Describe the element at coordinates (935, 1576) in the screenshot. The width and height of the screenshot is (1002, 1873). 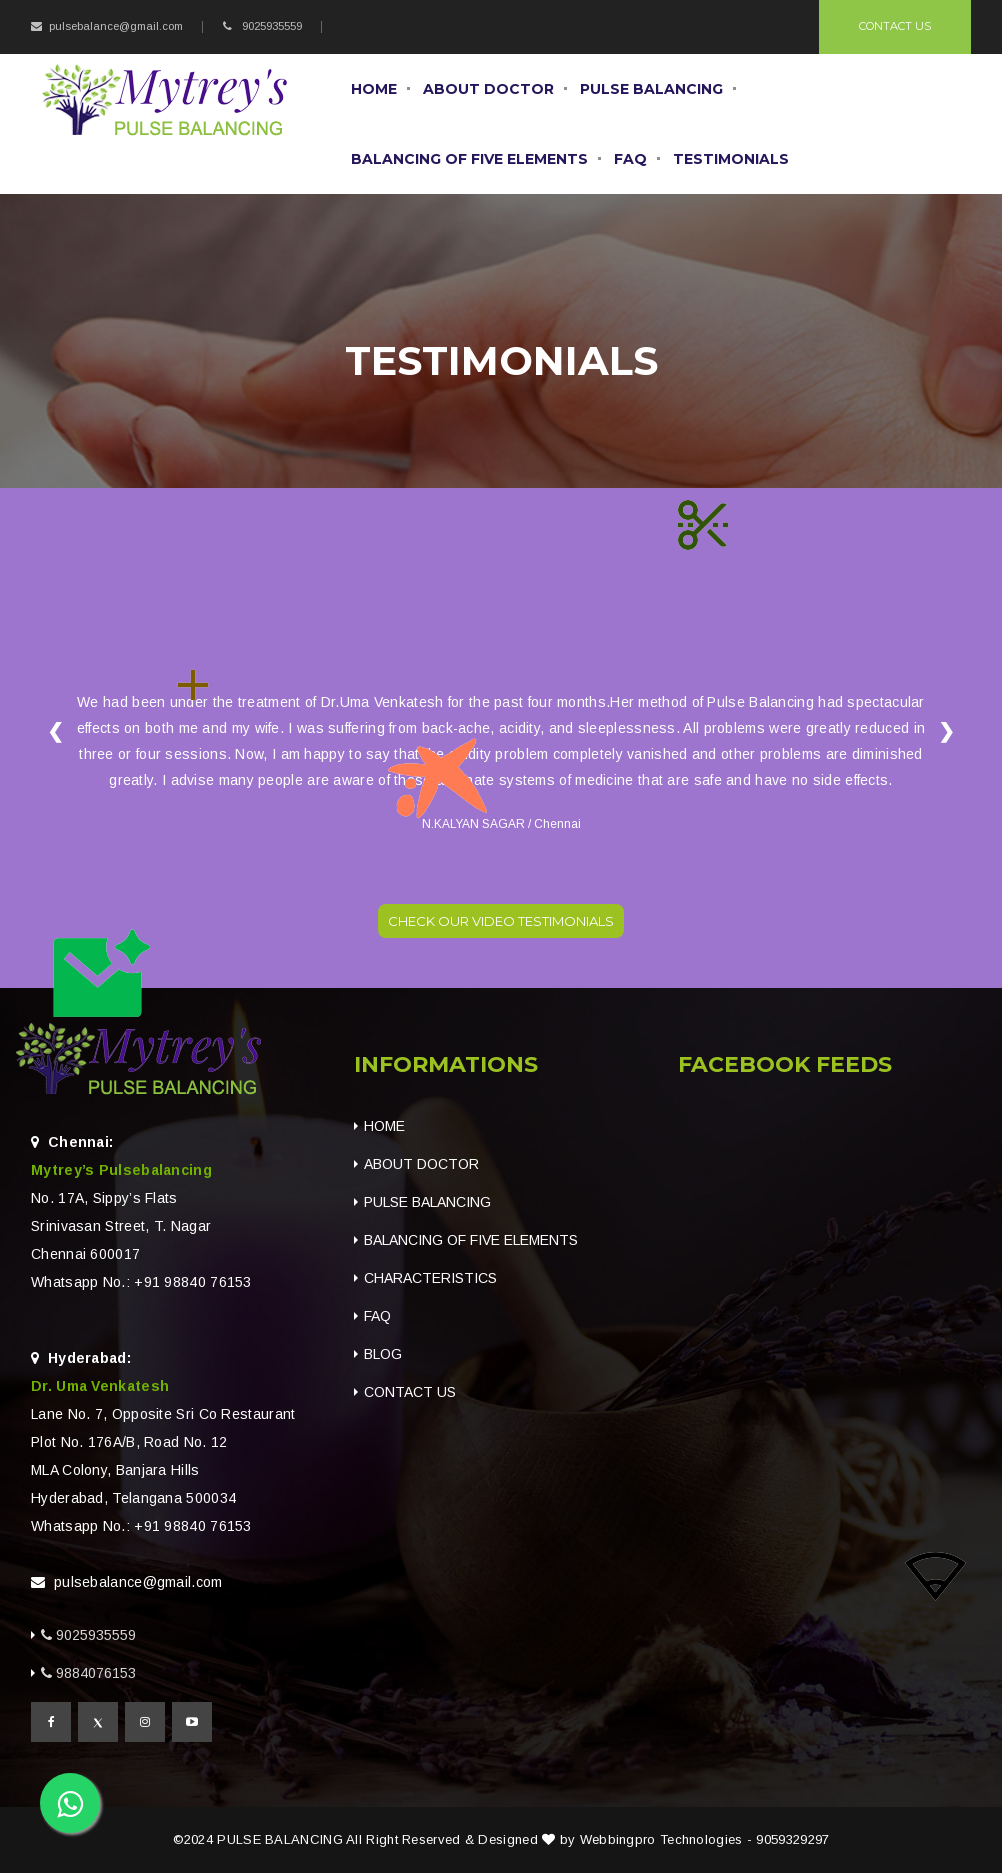
I see `indicates weak wifi signal strength` at that location.